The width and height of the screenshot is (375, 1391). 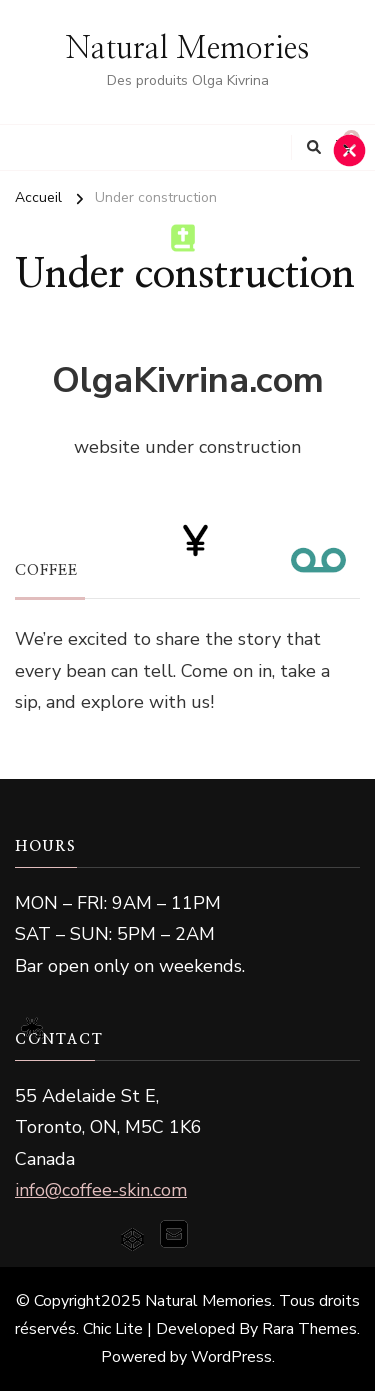 What do you see at coordinates (32, 1027) in the screenshot?
I see `mosquito protection or pest control settings` at bounding box center [32, 1027].